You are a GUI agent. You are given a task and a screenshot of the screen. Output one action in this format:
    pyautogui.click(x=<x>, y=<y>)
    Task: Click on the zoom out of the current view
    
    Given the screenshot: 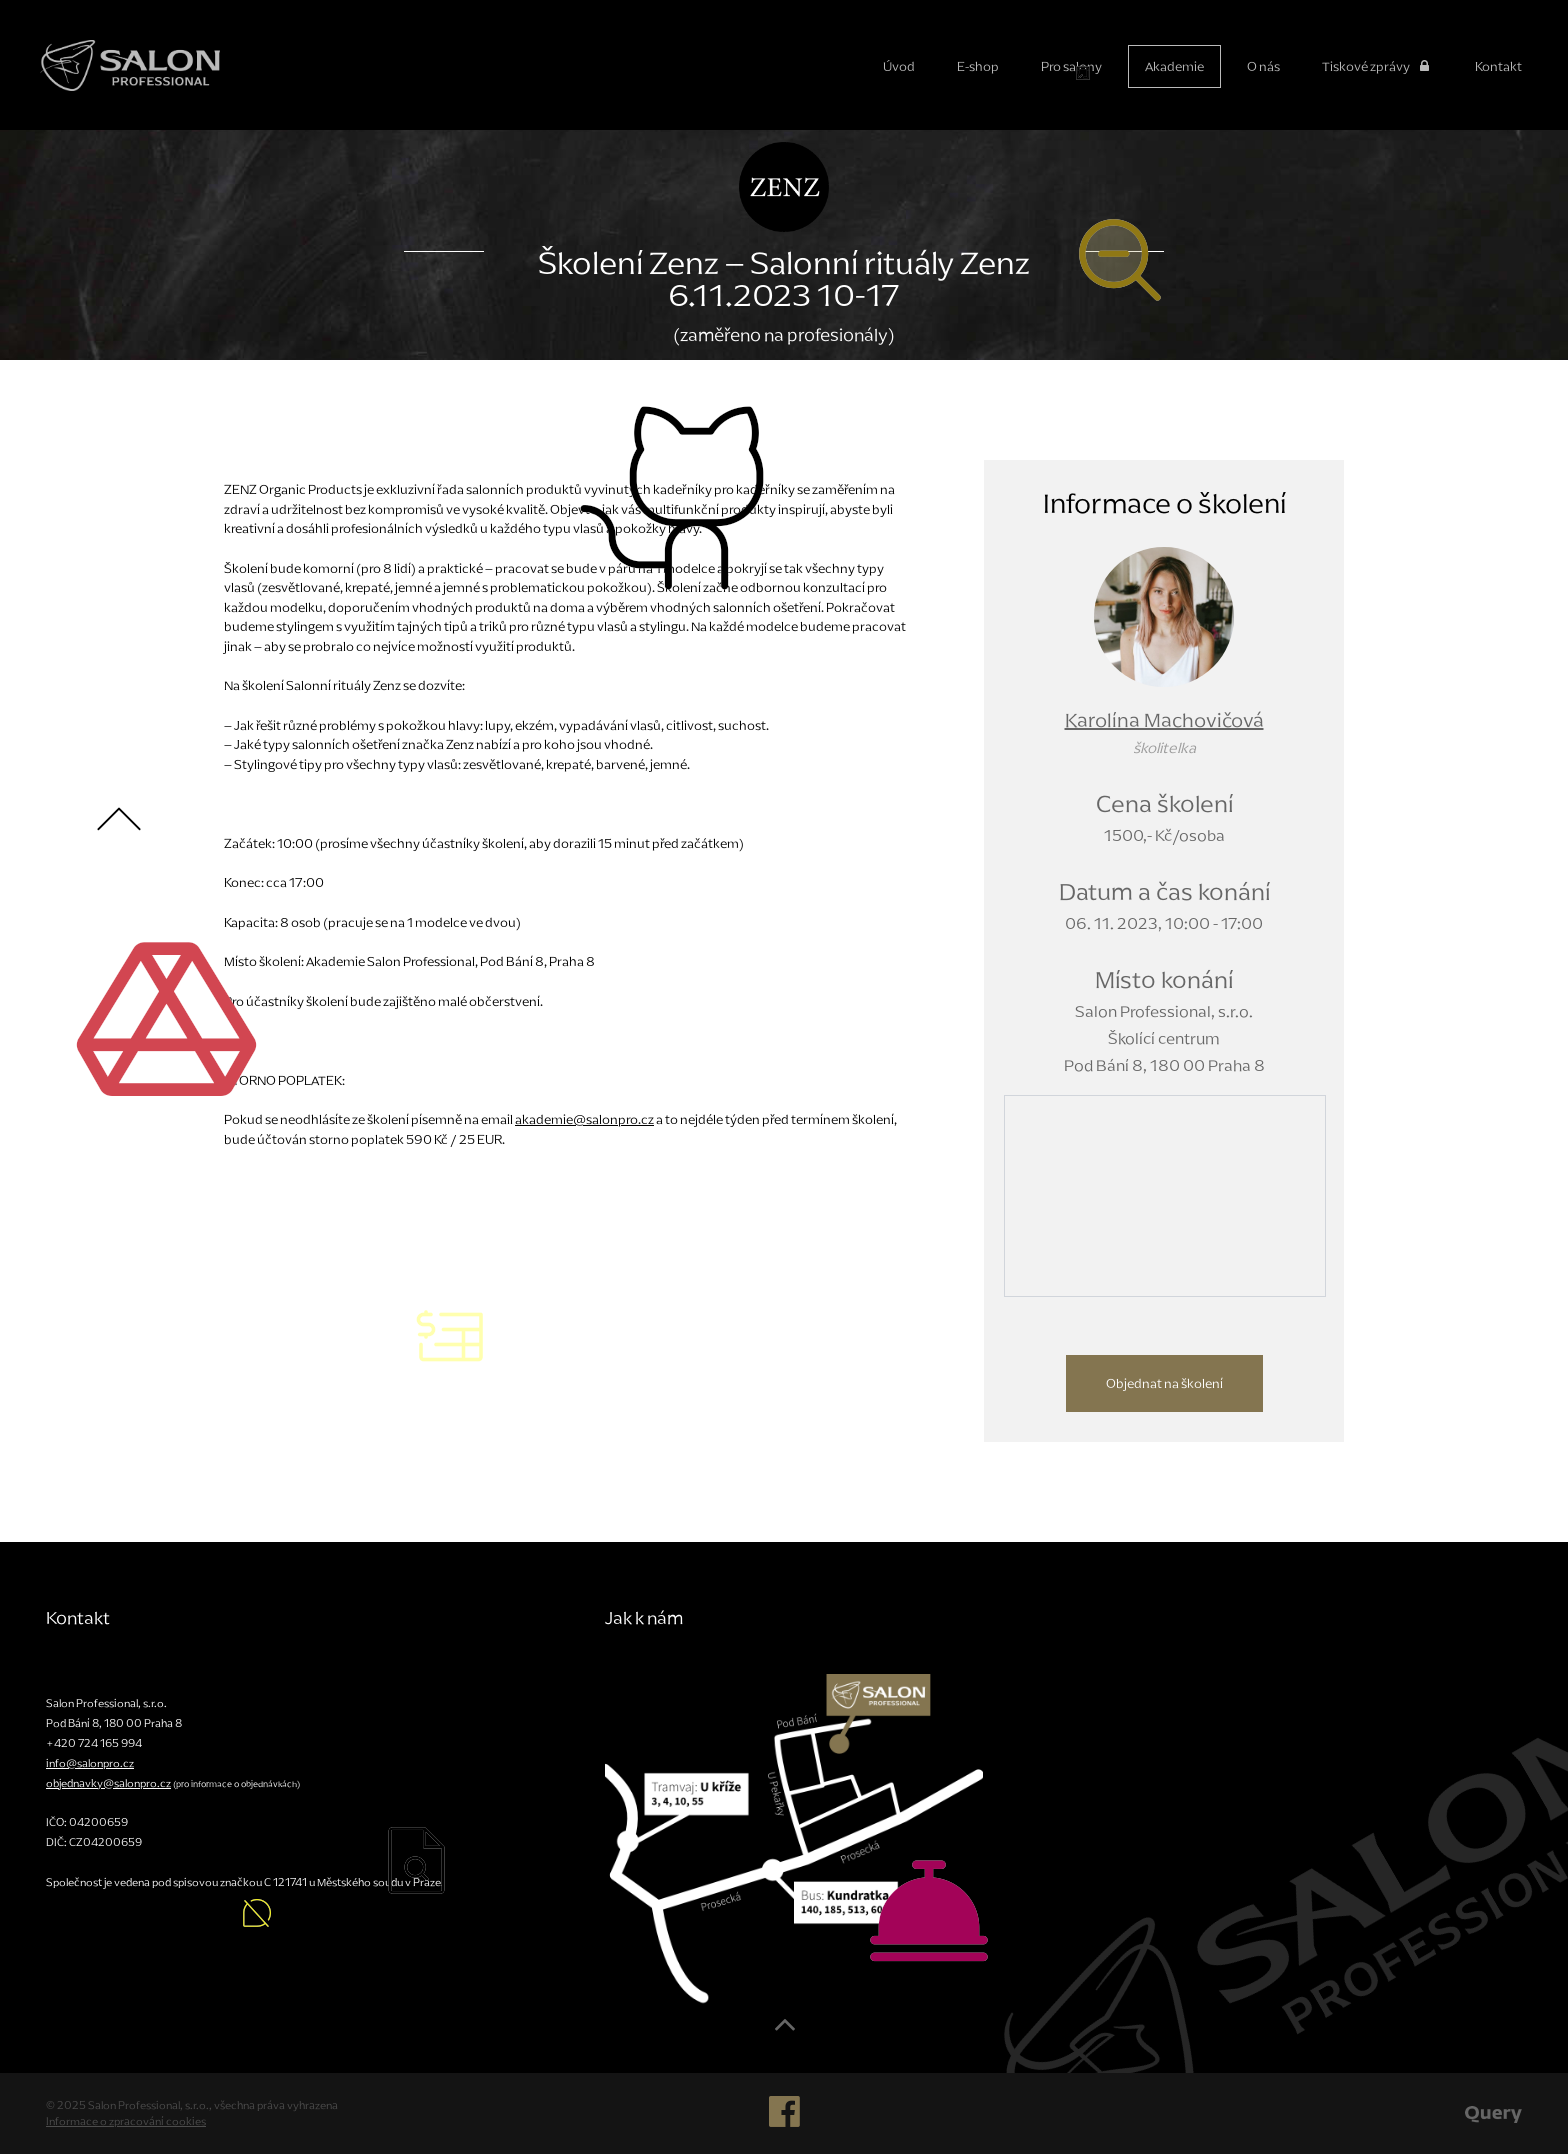 What is the action you would take?
    pyautogui.click(x=1120, y=260)
    